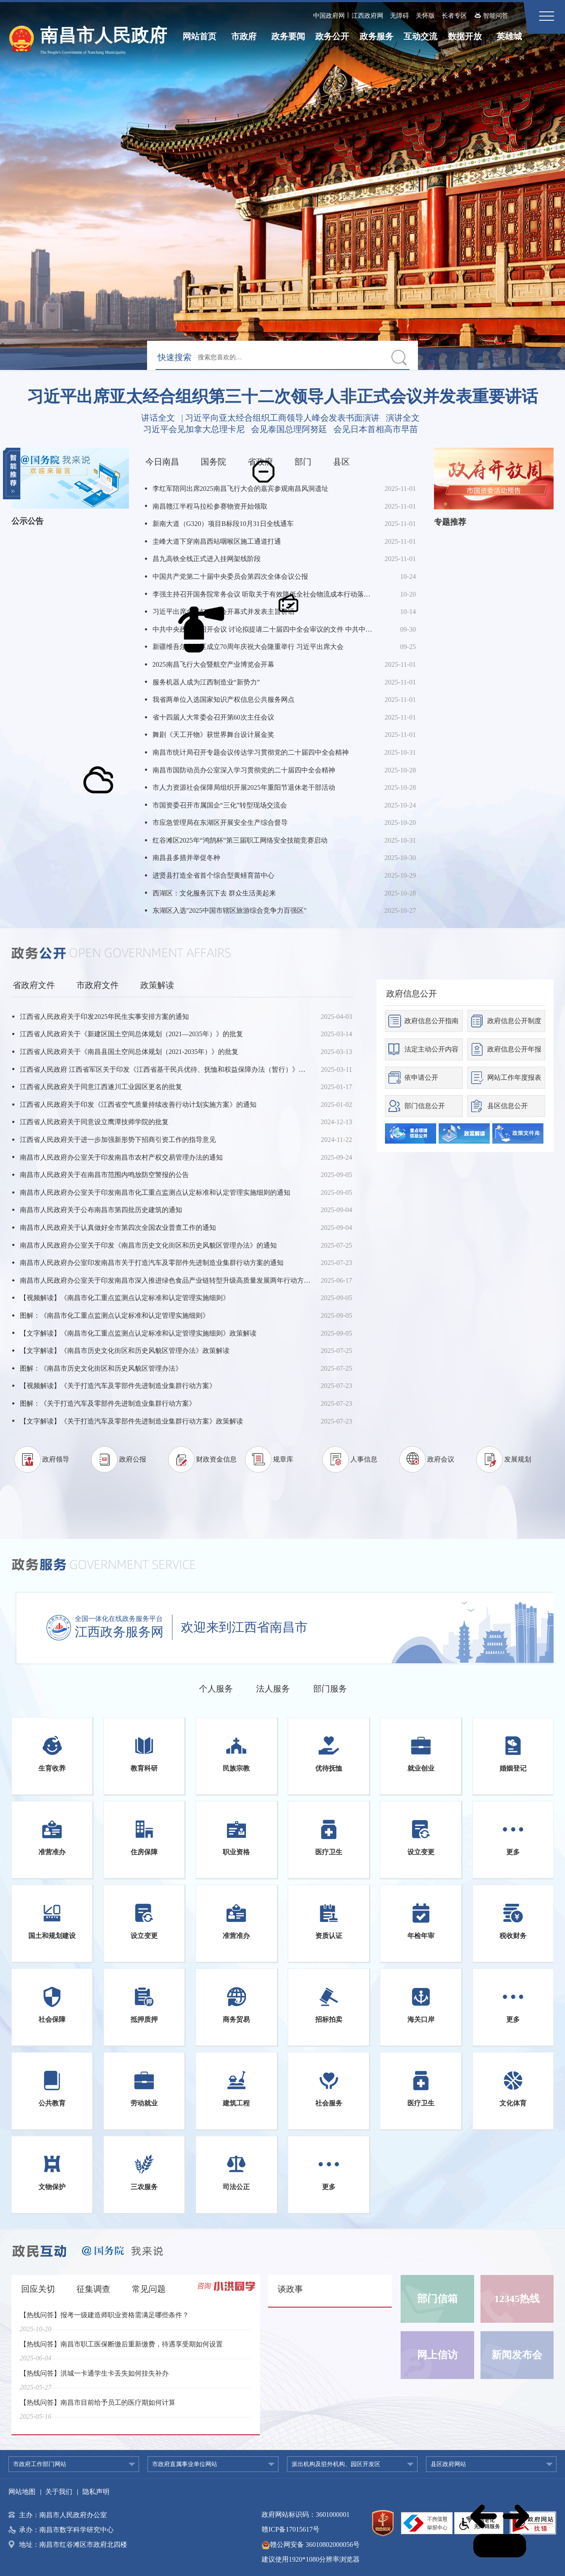  I want to click on auto-fit content to container width, so click(499, 2531).